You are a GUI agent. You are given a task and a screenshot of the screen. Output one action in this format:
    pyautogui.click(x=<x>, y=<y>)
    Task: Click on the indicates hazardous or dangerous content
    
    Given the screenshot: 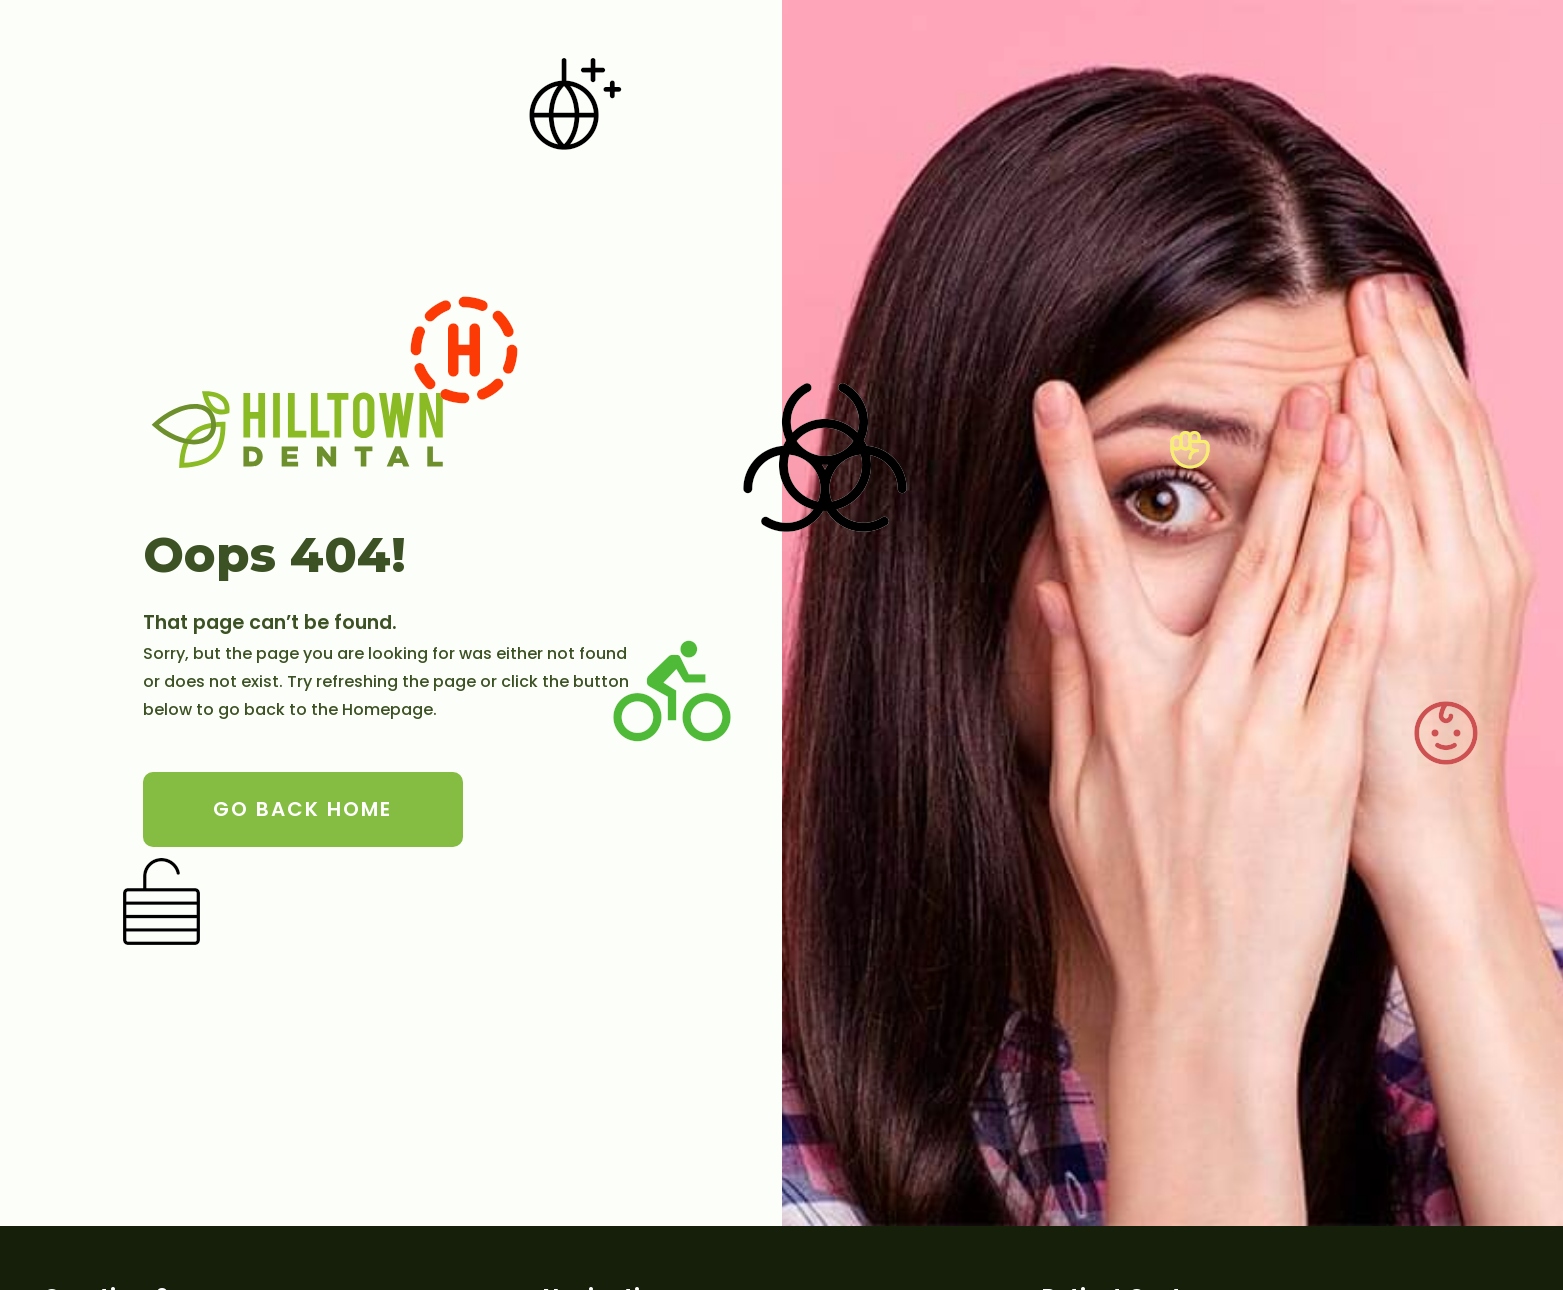 What is the action you would take?
    pyautogui.click(x=825, y=462)
    